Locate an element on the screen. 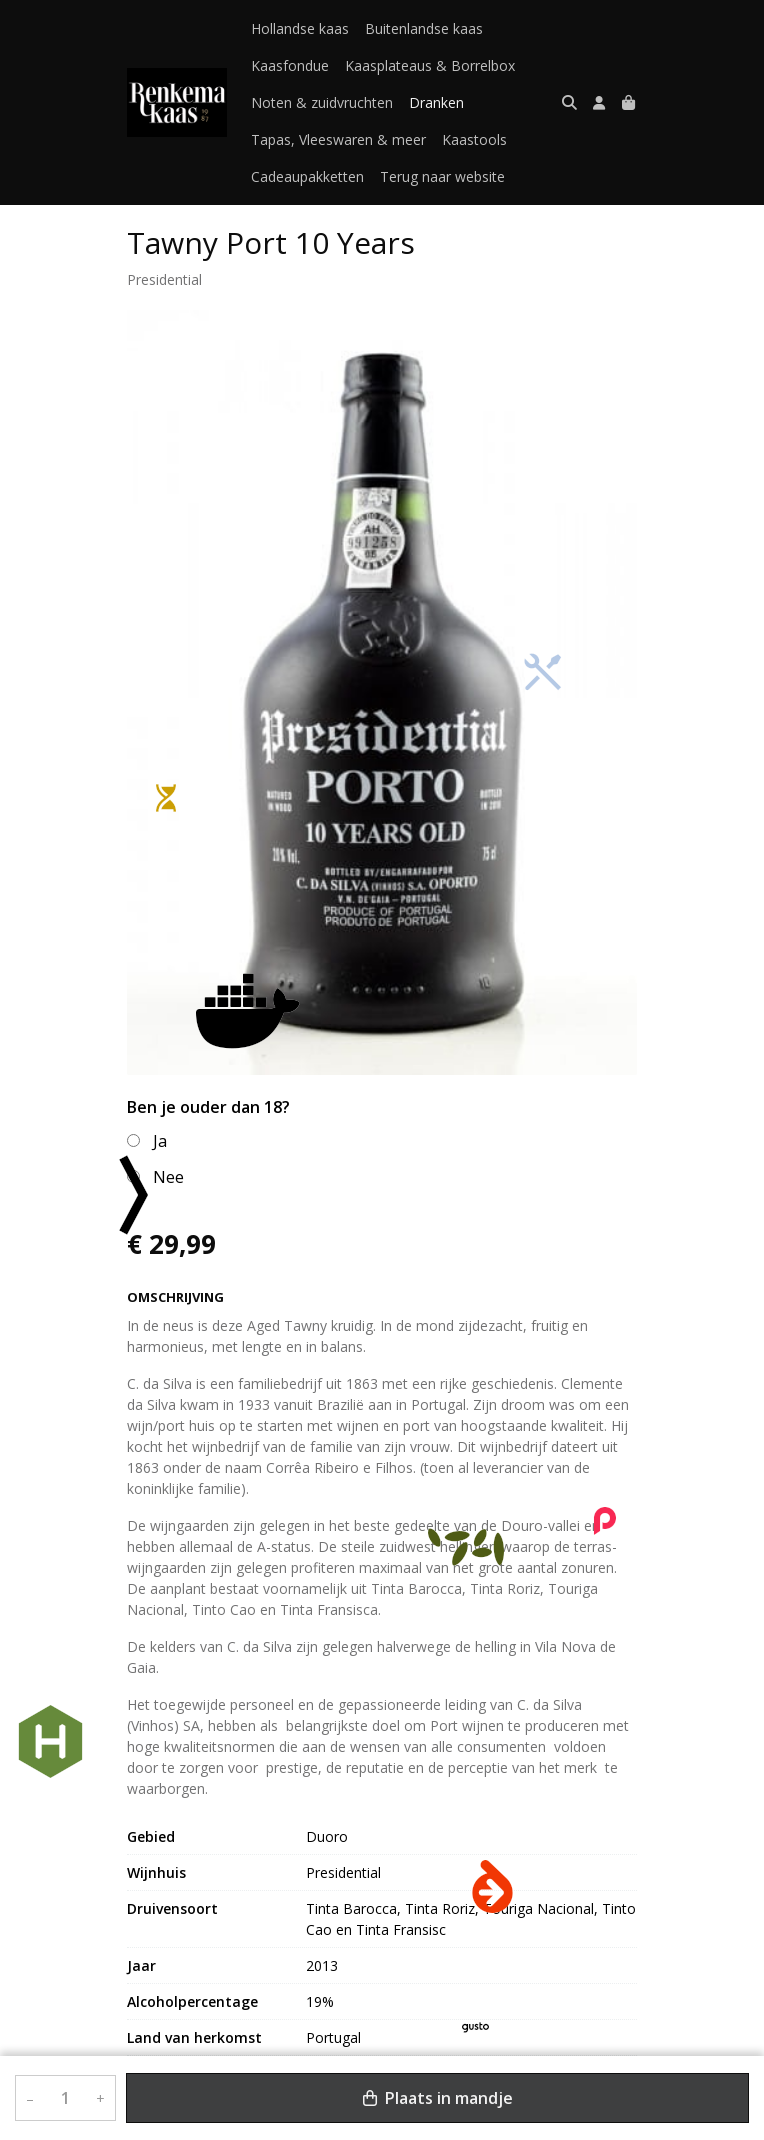  cycling '74 company logo is located at coordinates (466, 1547).